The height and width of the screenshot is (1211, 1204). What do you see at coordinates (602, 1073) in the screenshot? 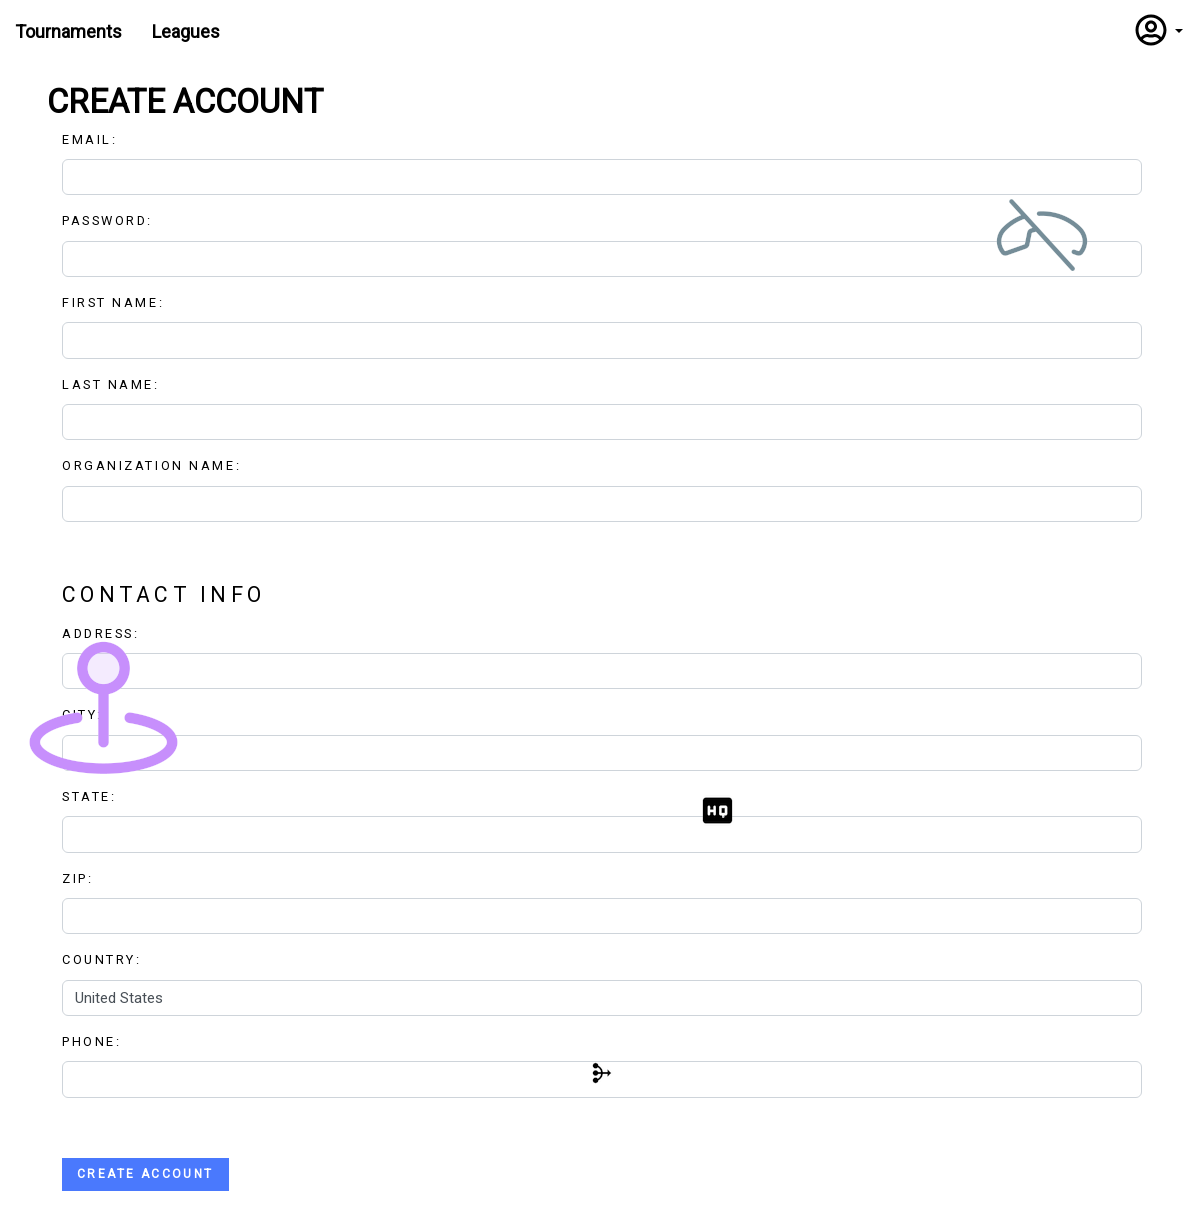
I see `merge or combine multiple inputs into one output` at bounding box center [602, 1073].